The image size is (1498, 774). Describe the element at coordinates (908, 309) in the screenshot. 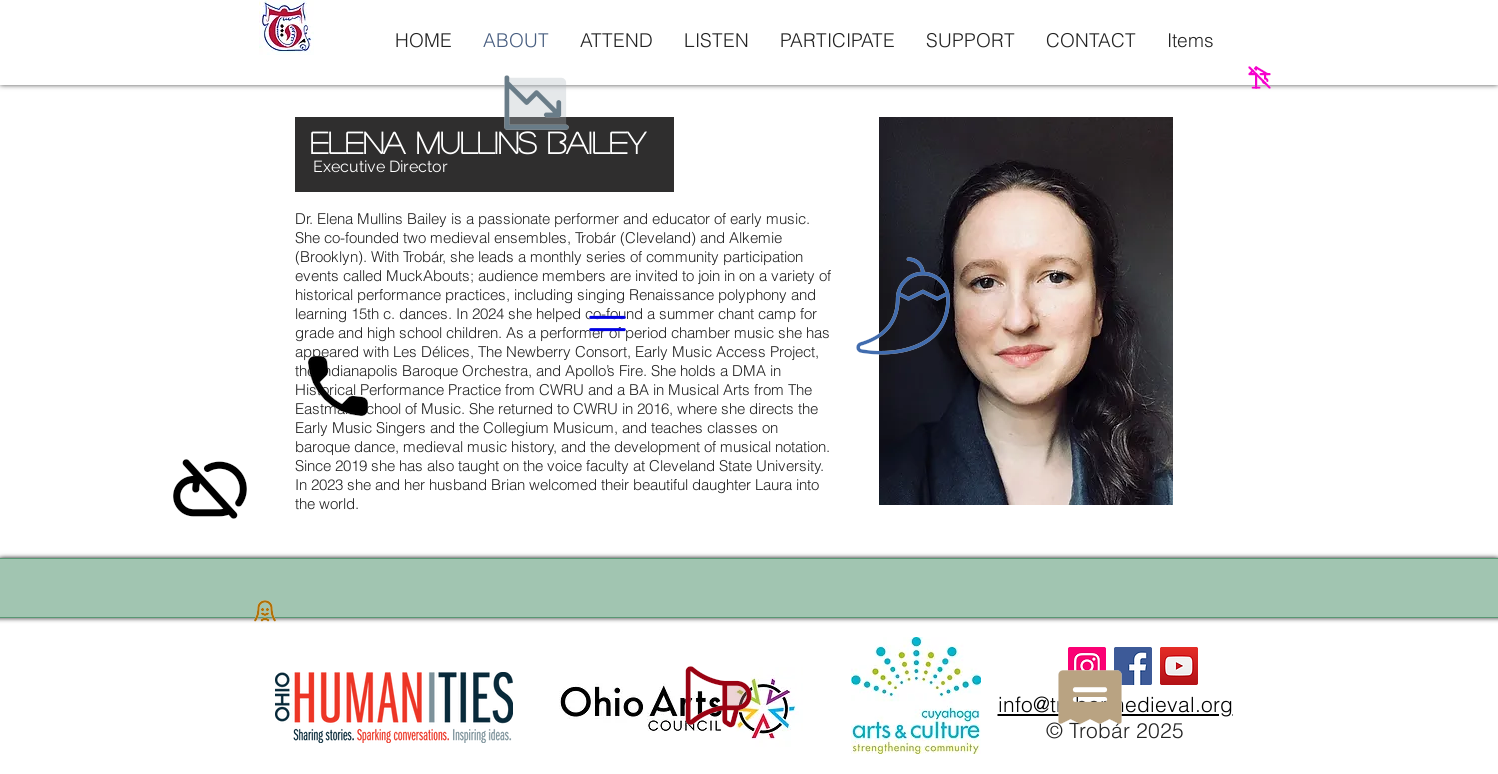

I see `indicates spicy or hot food option` at that location.